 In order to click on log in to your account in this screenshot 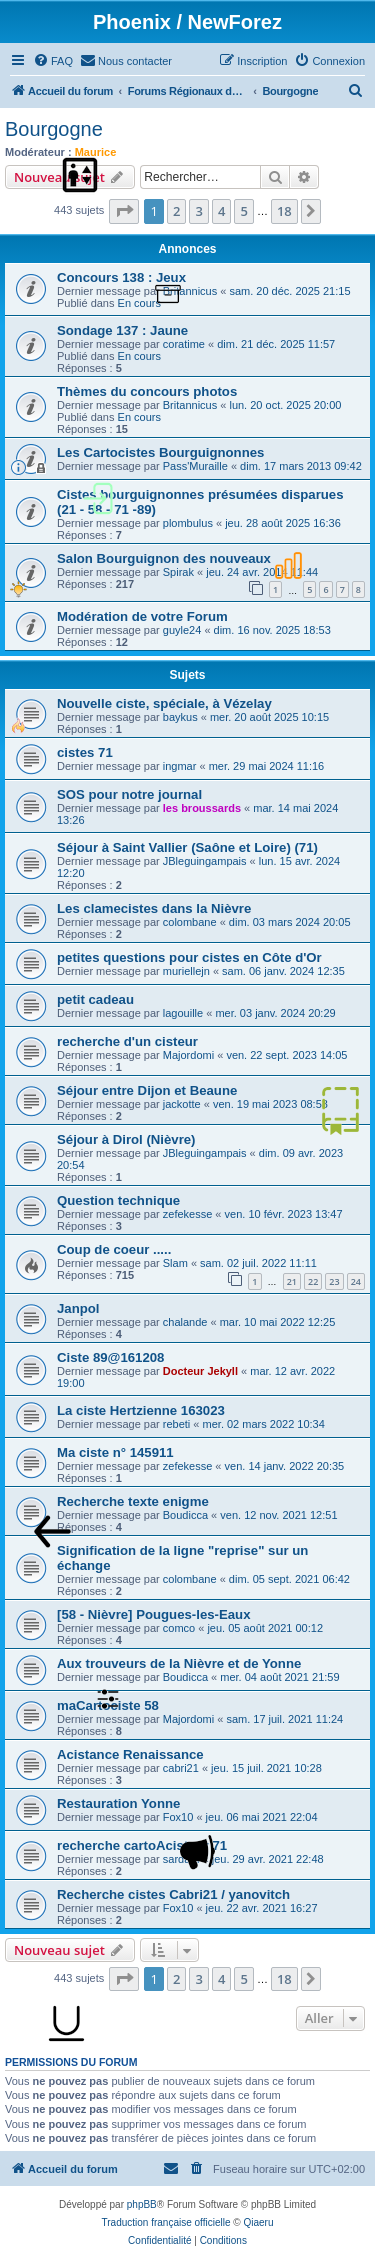, I will do `click(100, 498)`.